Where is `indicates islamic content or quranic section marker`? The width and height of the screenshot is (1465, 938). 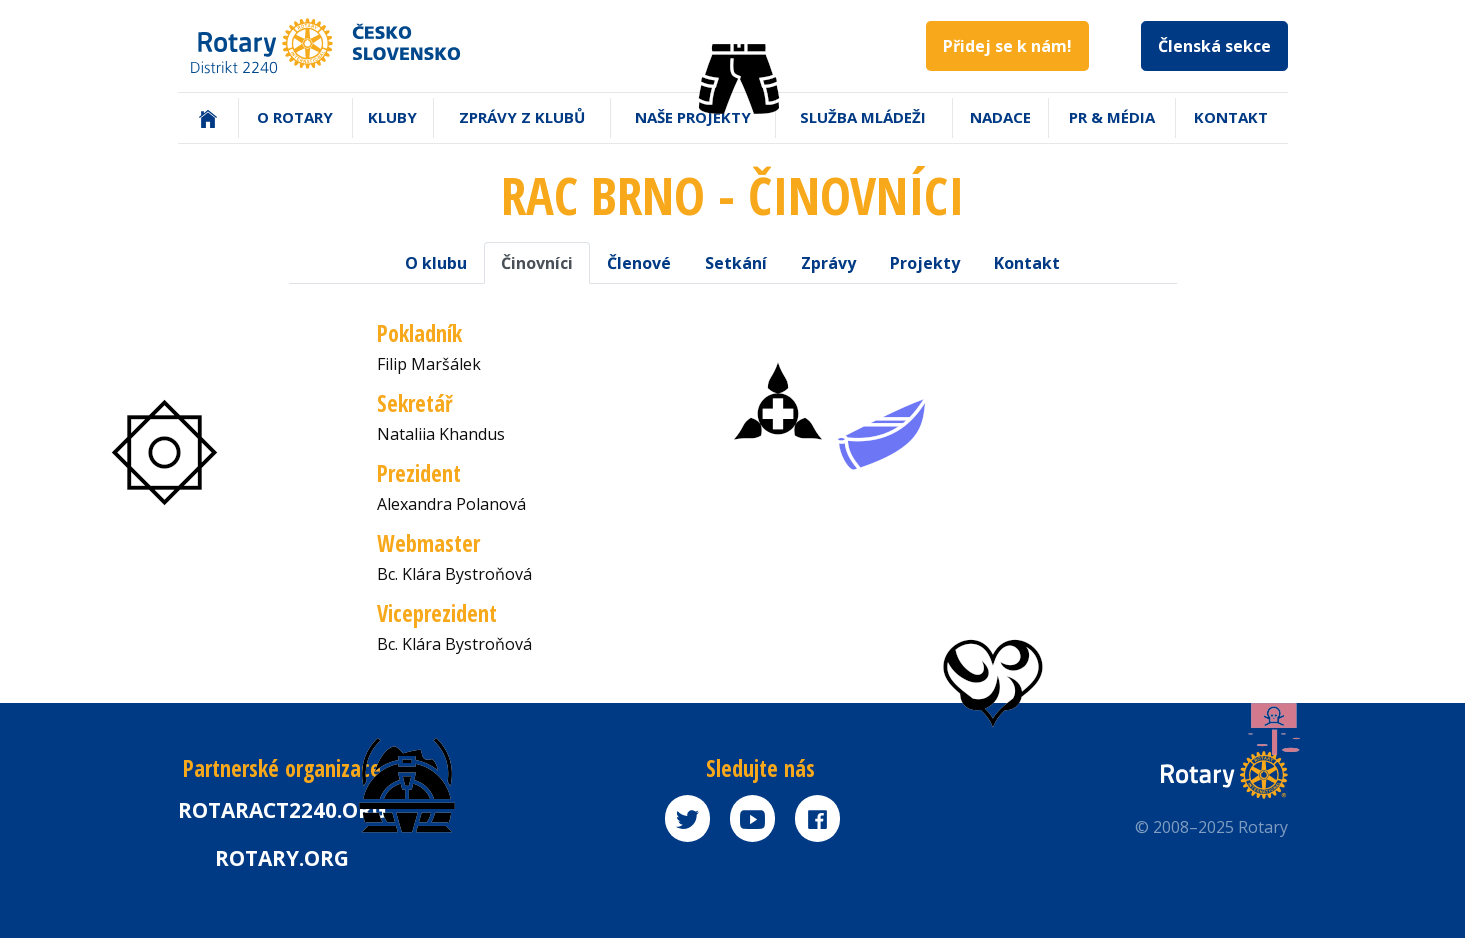 indicates islamic content or quranic section marker is located at coordinates (164, 452).